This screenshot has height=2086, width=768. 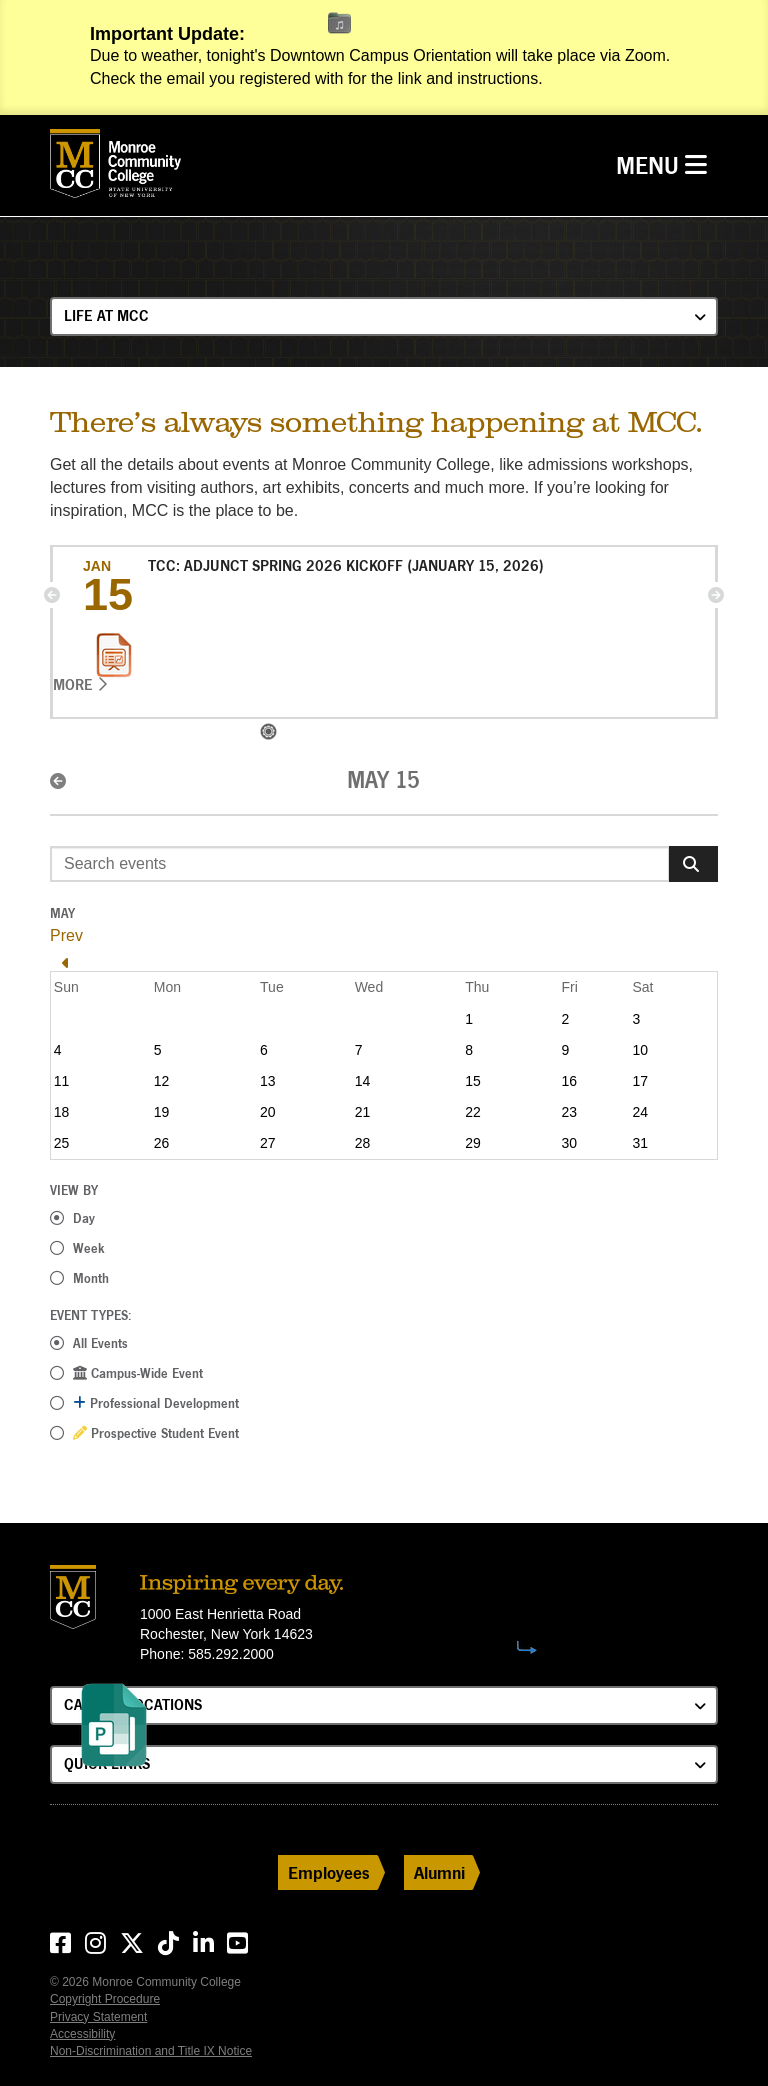 I want to click on libreoffice impress presentation file, so click(x=114, y=655).